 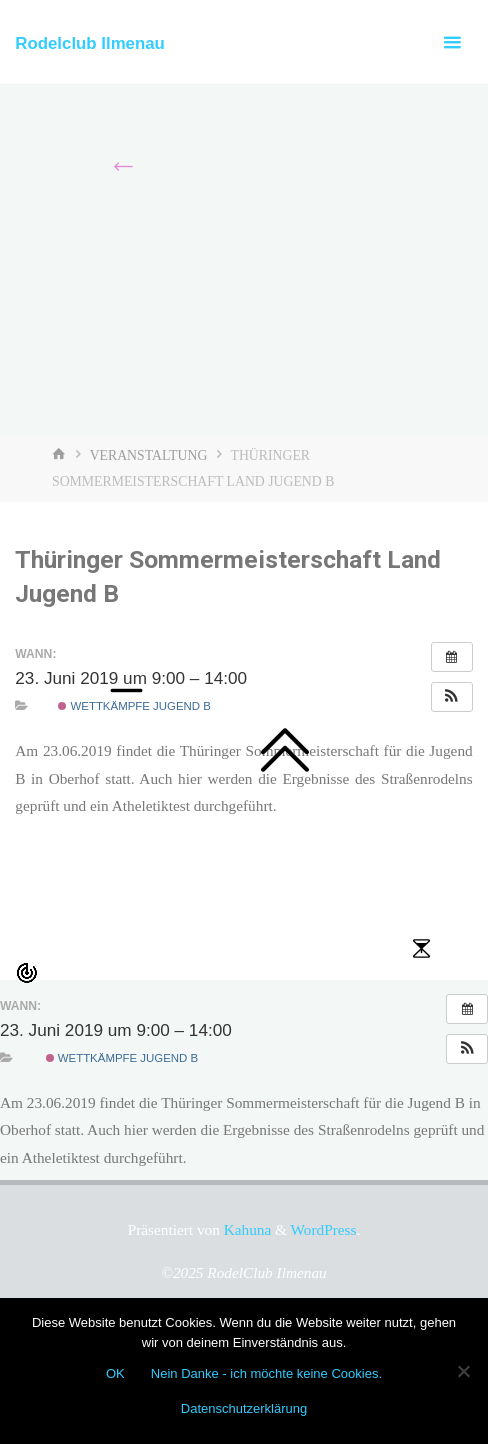 What do you see at coordinates (285, 750) in the screenshot?
I see `scroll to top of page` at bounding box center [285, 750].